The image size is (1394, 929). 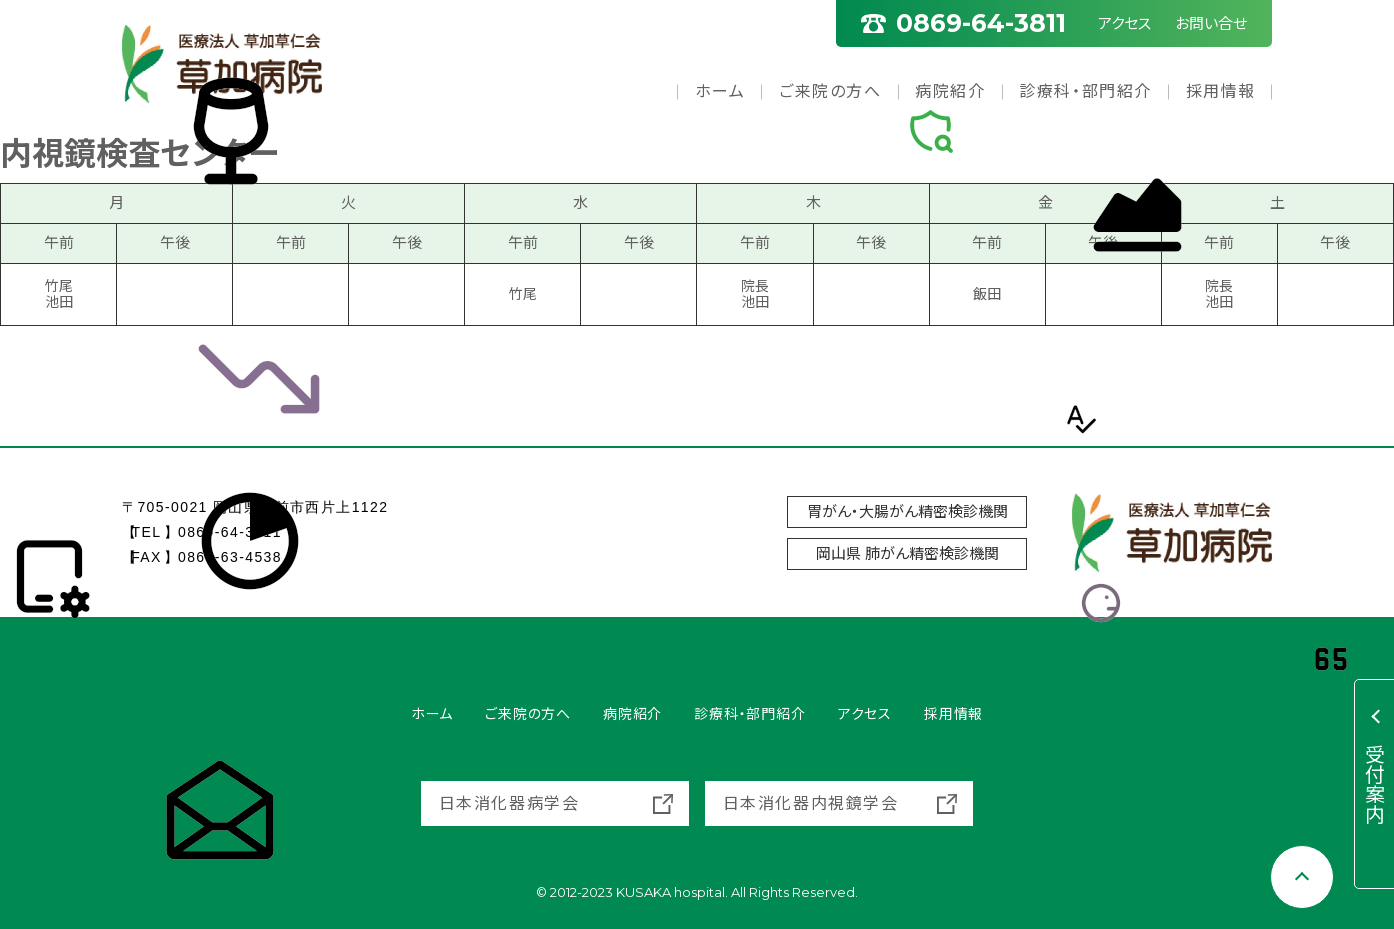 I want to click on view area chart or graph, so click(x=1137, y=212).